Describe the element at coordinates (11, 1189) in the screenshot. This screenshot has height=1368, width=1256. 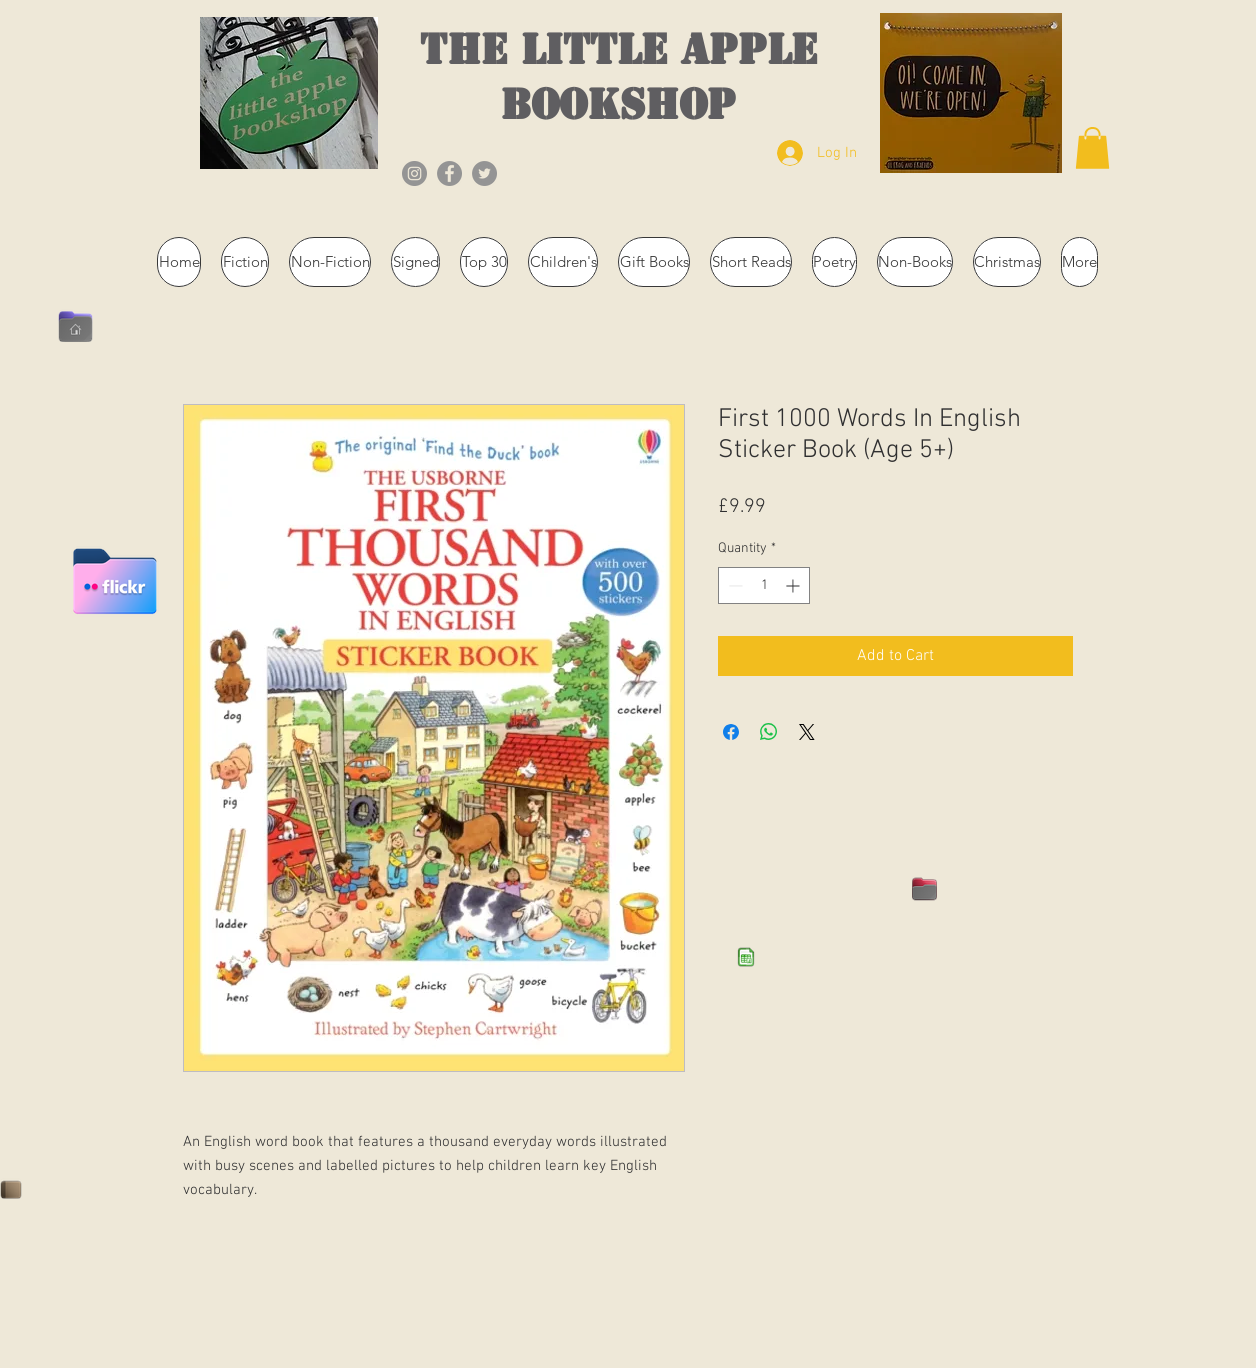
I see `access desktop folder or files` at that location.